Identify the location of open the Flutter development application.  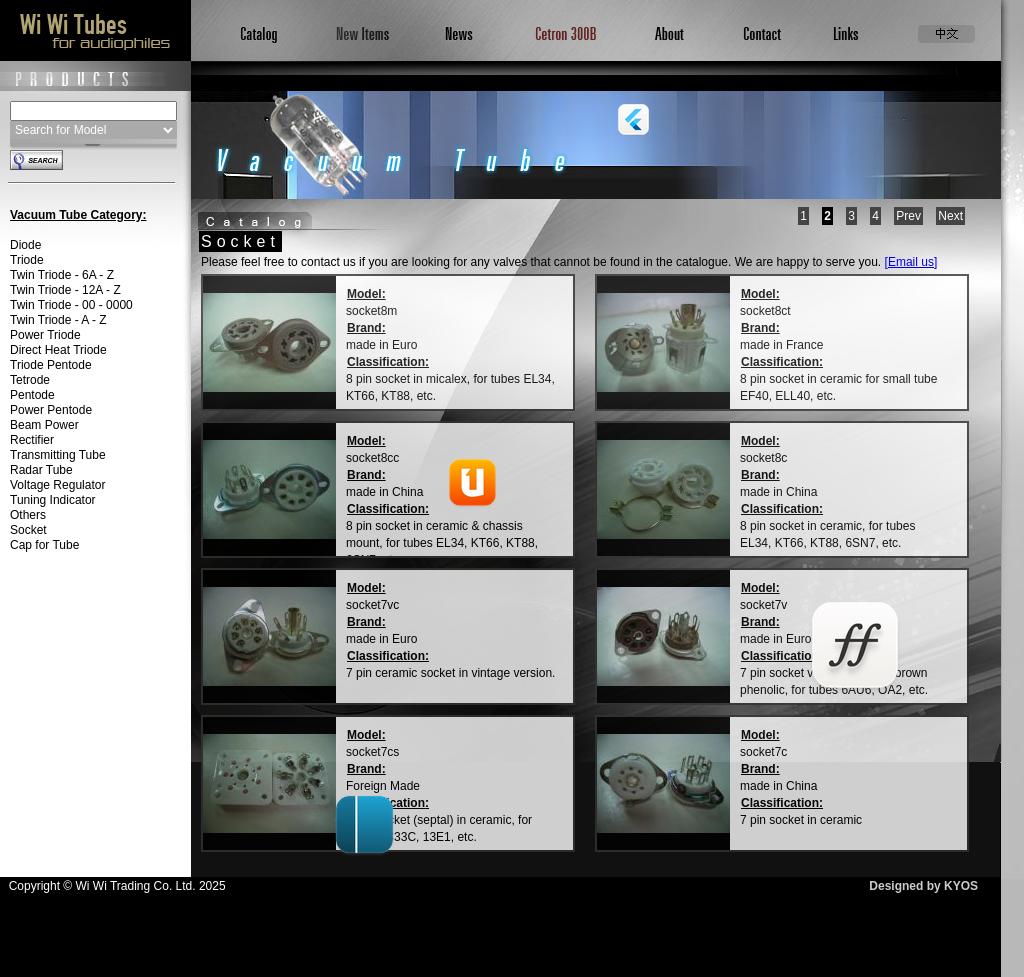
(633, 119).